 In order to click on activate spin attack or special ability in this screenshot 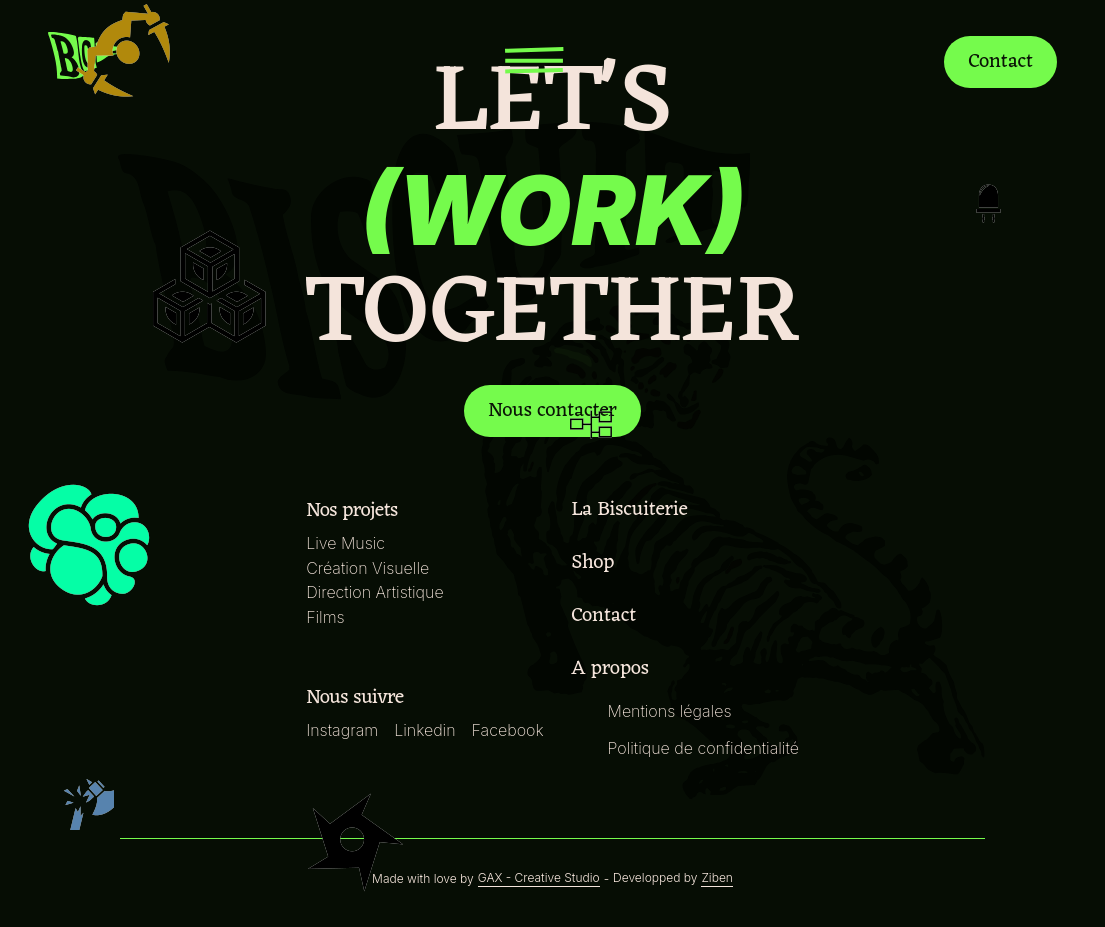, I will do `click(355, 842)`.